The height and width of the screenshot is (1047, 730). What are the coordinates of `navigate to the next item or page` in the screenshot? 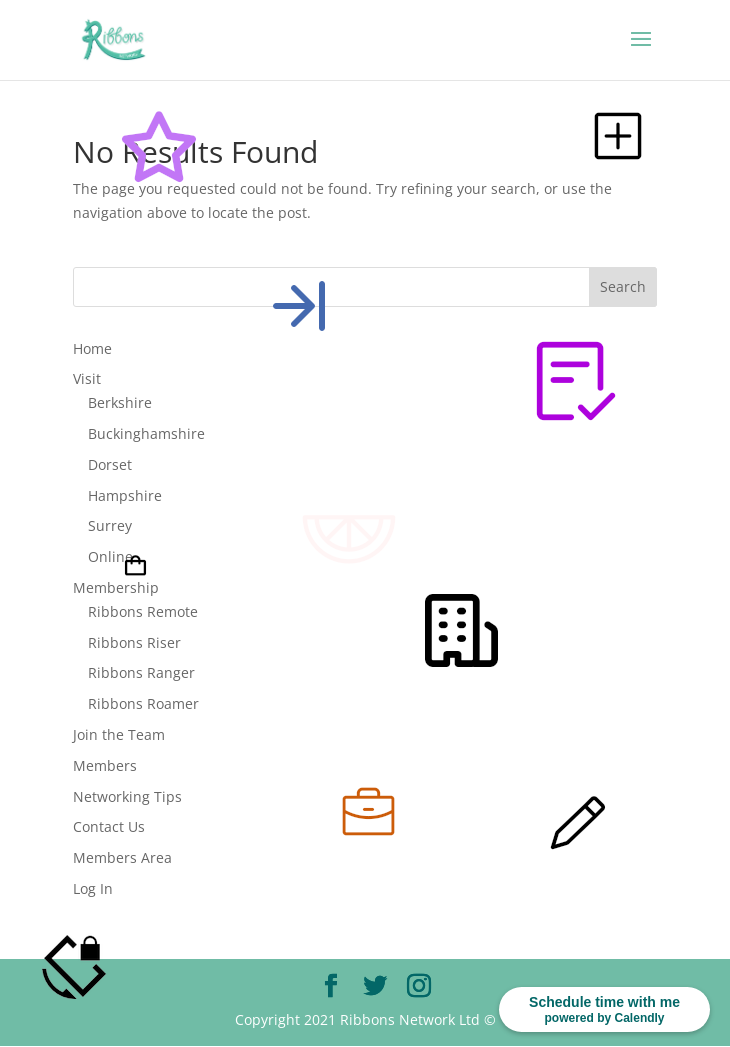 It's located at (300, 306).